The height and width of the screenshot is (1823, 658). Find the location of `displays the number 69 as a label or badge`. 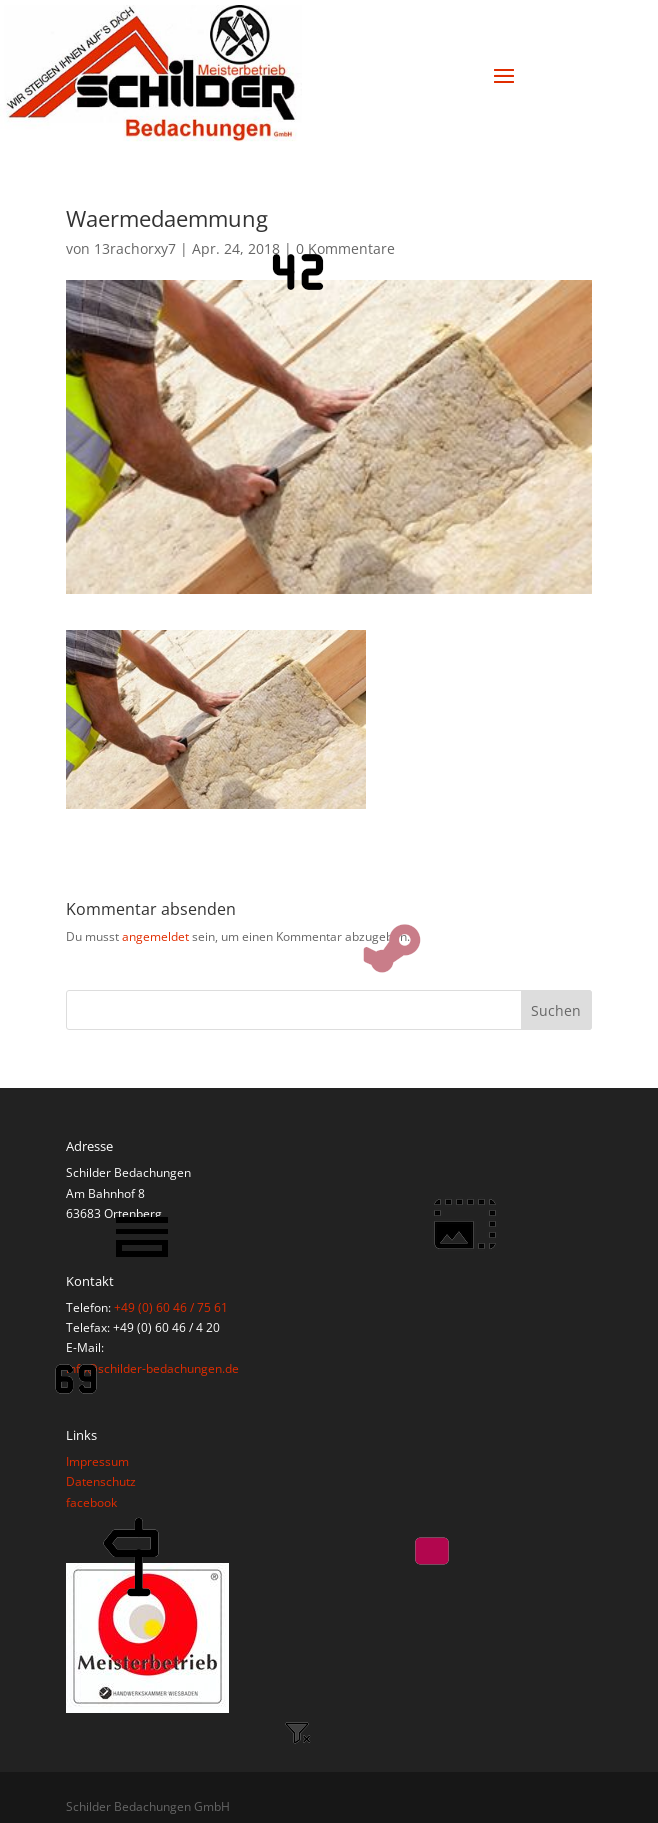

displays the number 69 as a label or badge is located at coordinates (76, 1379).